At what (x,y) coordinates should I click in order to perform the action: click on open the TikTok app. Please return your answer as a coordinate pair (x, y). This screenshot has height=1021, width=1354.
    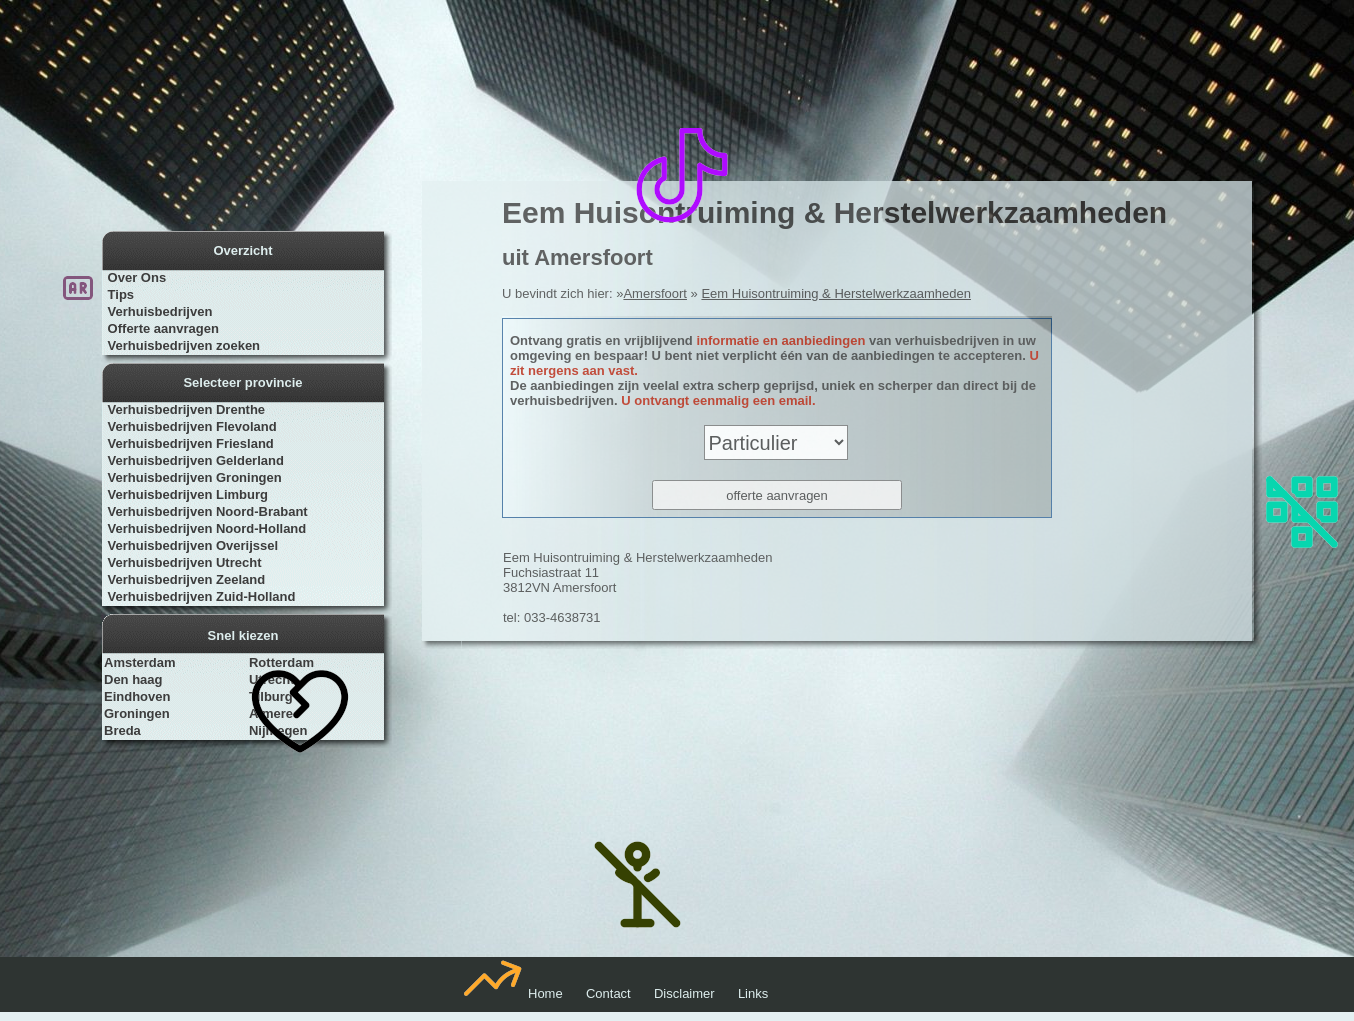
    Looking at the image, I should click on (682, 177).